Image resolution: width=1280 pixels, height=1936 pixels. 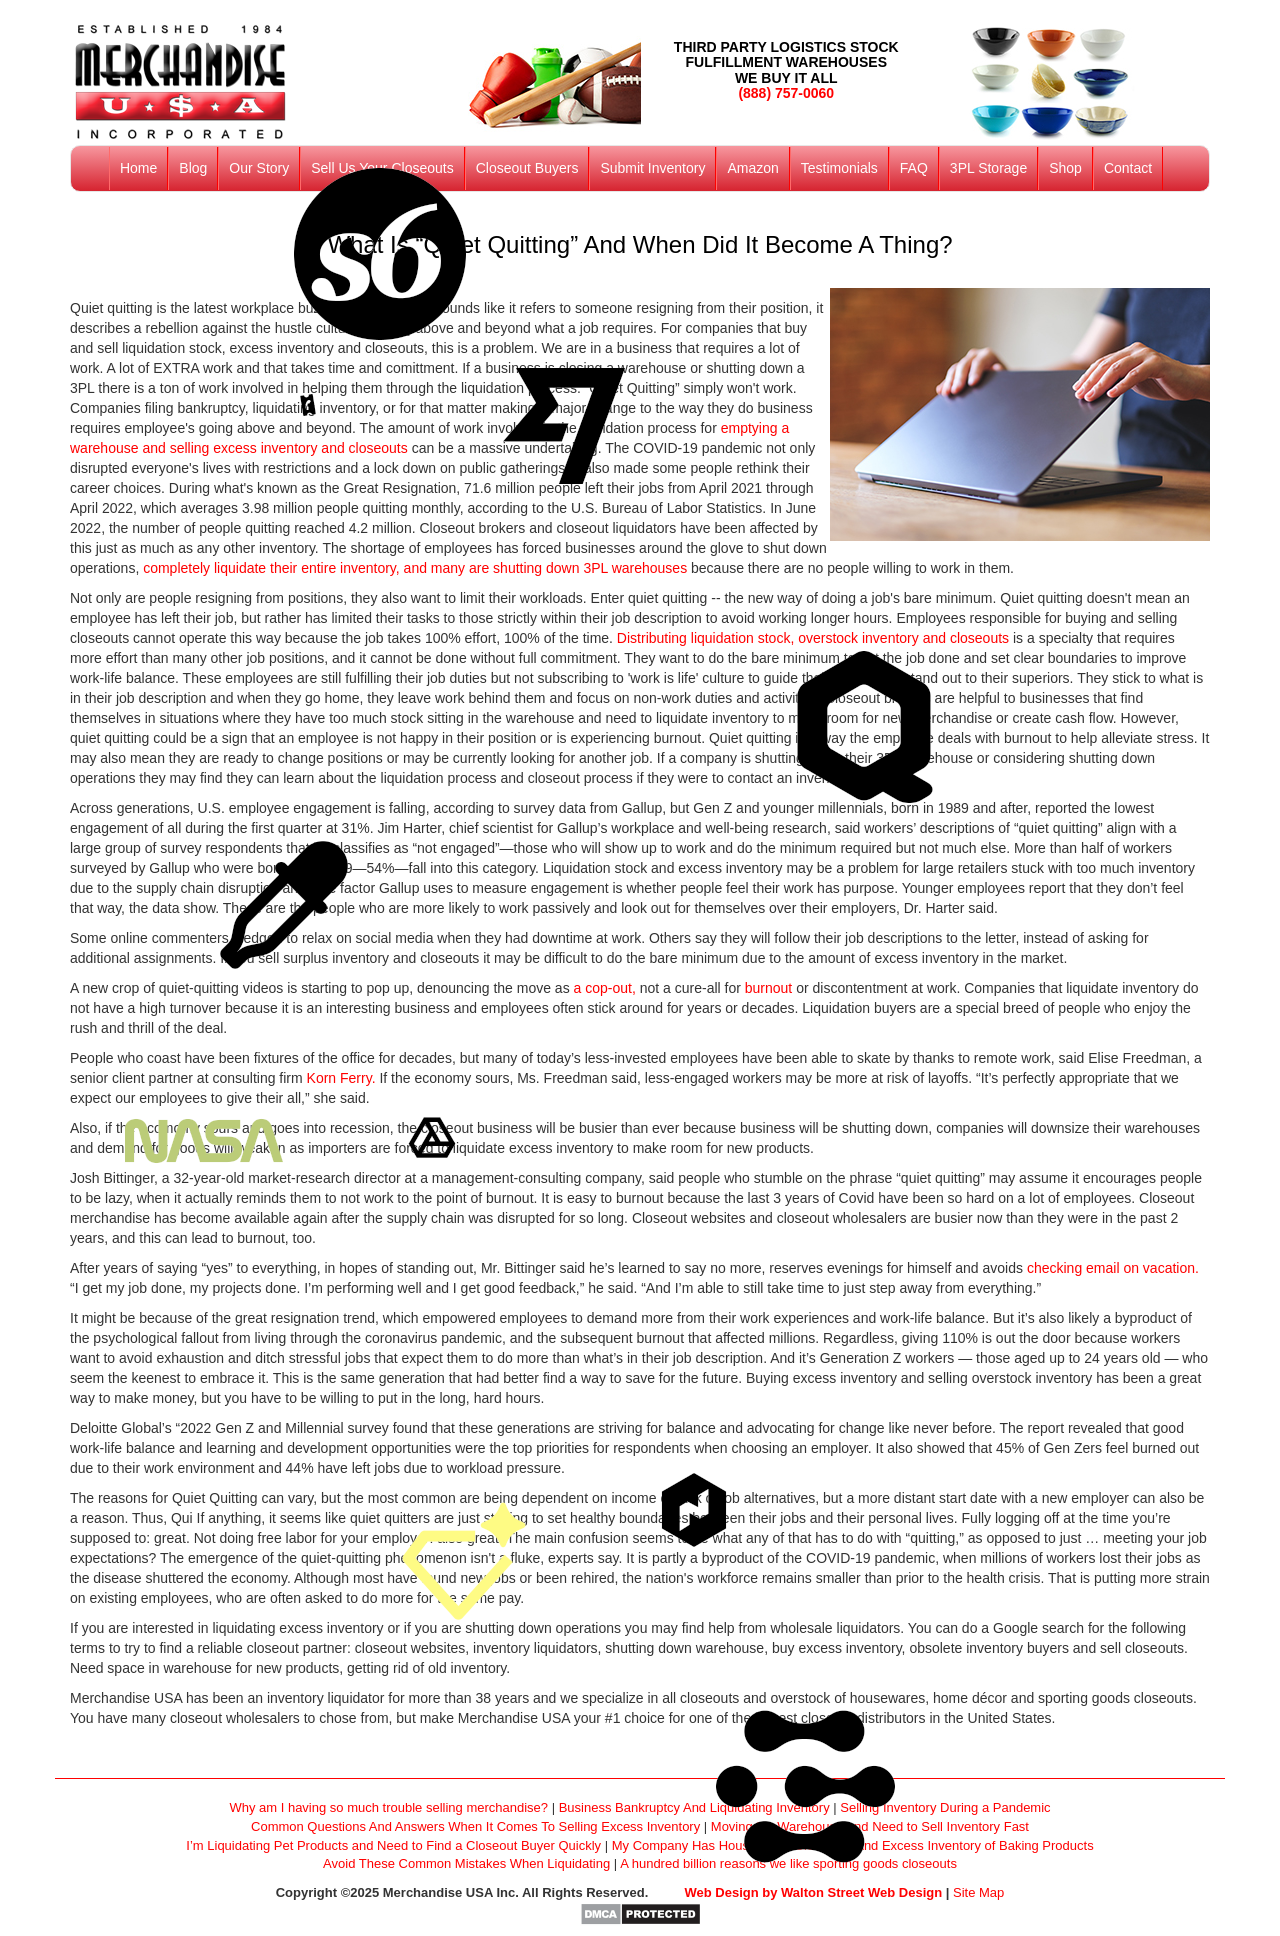 I want to click on qubes os logo, so click(x=865, y=727).